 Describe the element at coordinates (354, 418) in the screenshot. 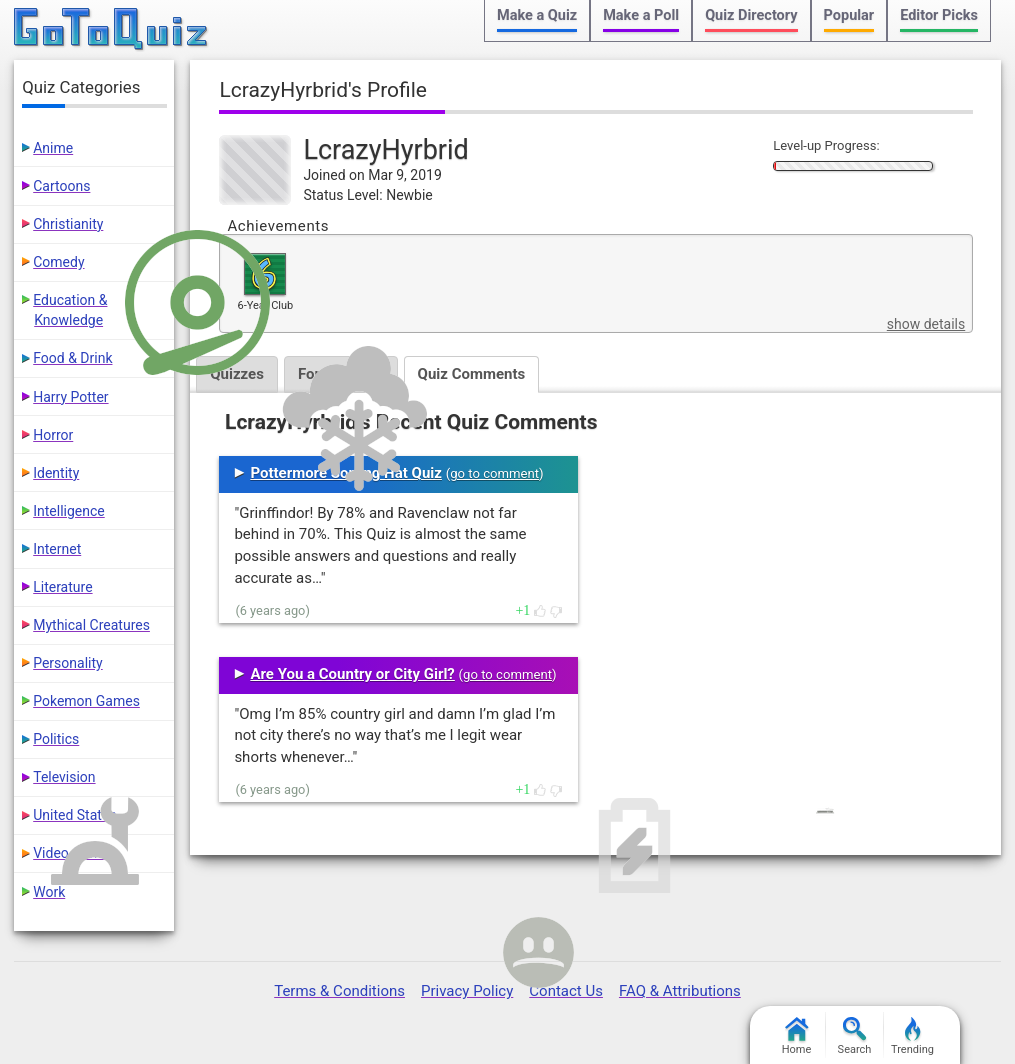

I see `indicates snowy weather conditions` at that location.